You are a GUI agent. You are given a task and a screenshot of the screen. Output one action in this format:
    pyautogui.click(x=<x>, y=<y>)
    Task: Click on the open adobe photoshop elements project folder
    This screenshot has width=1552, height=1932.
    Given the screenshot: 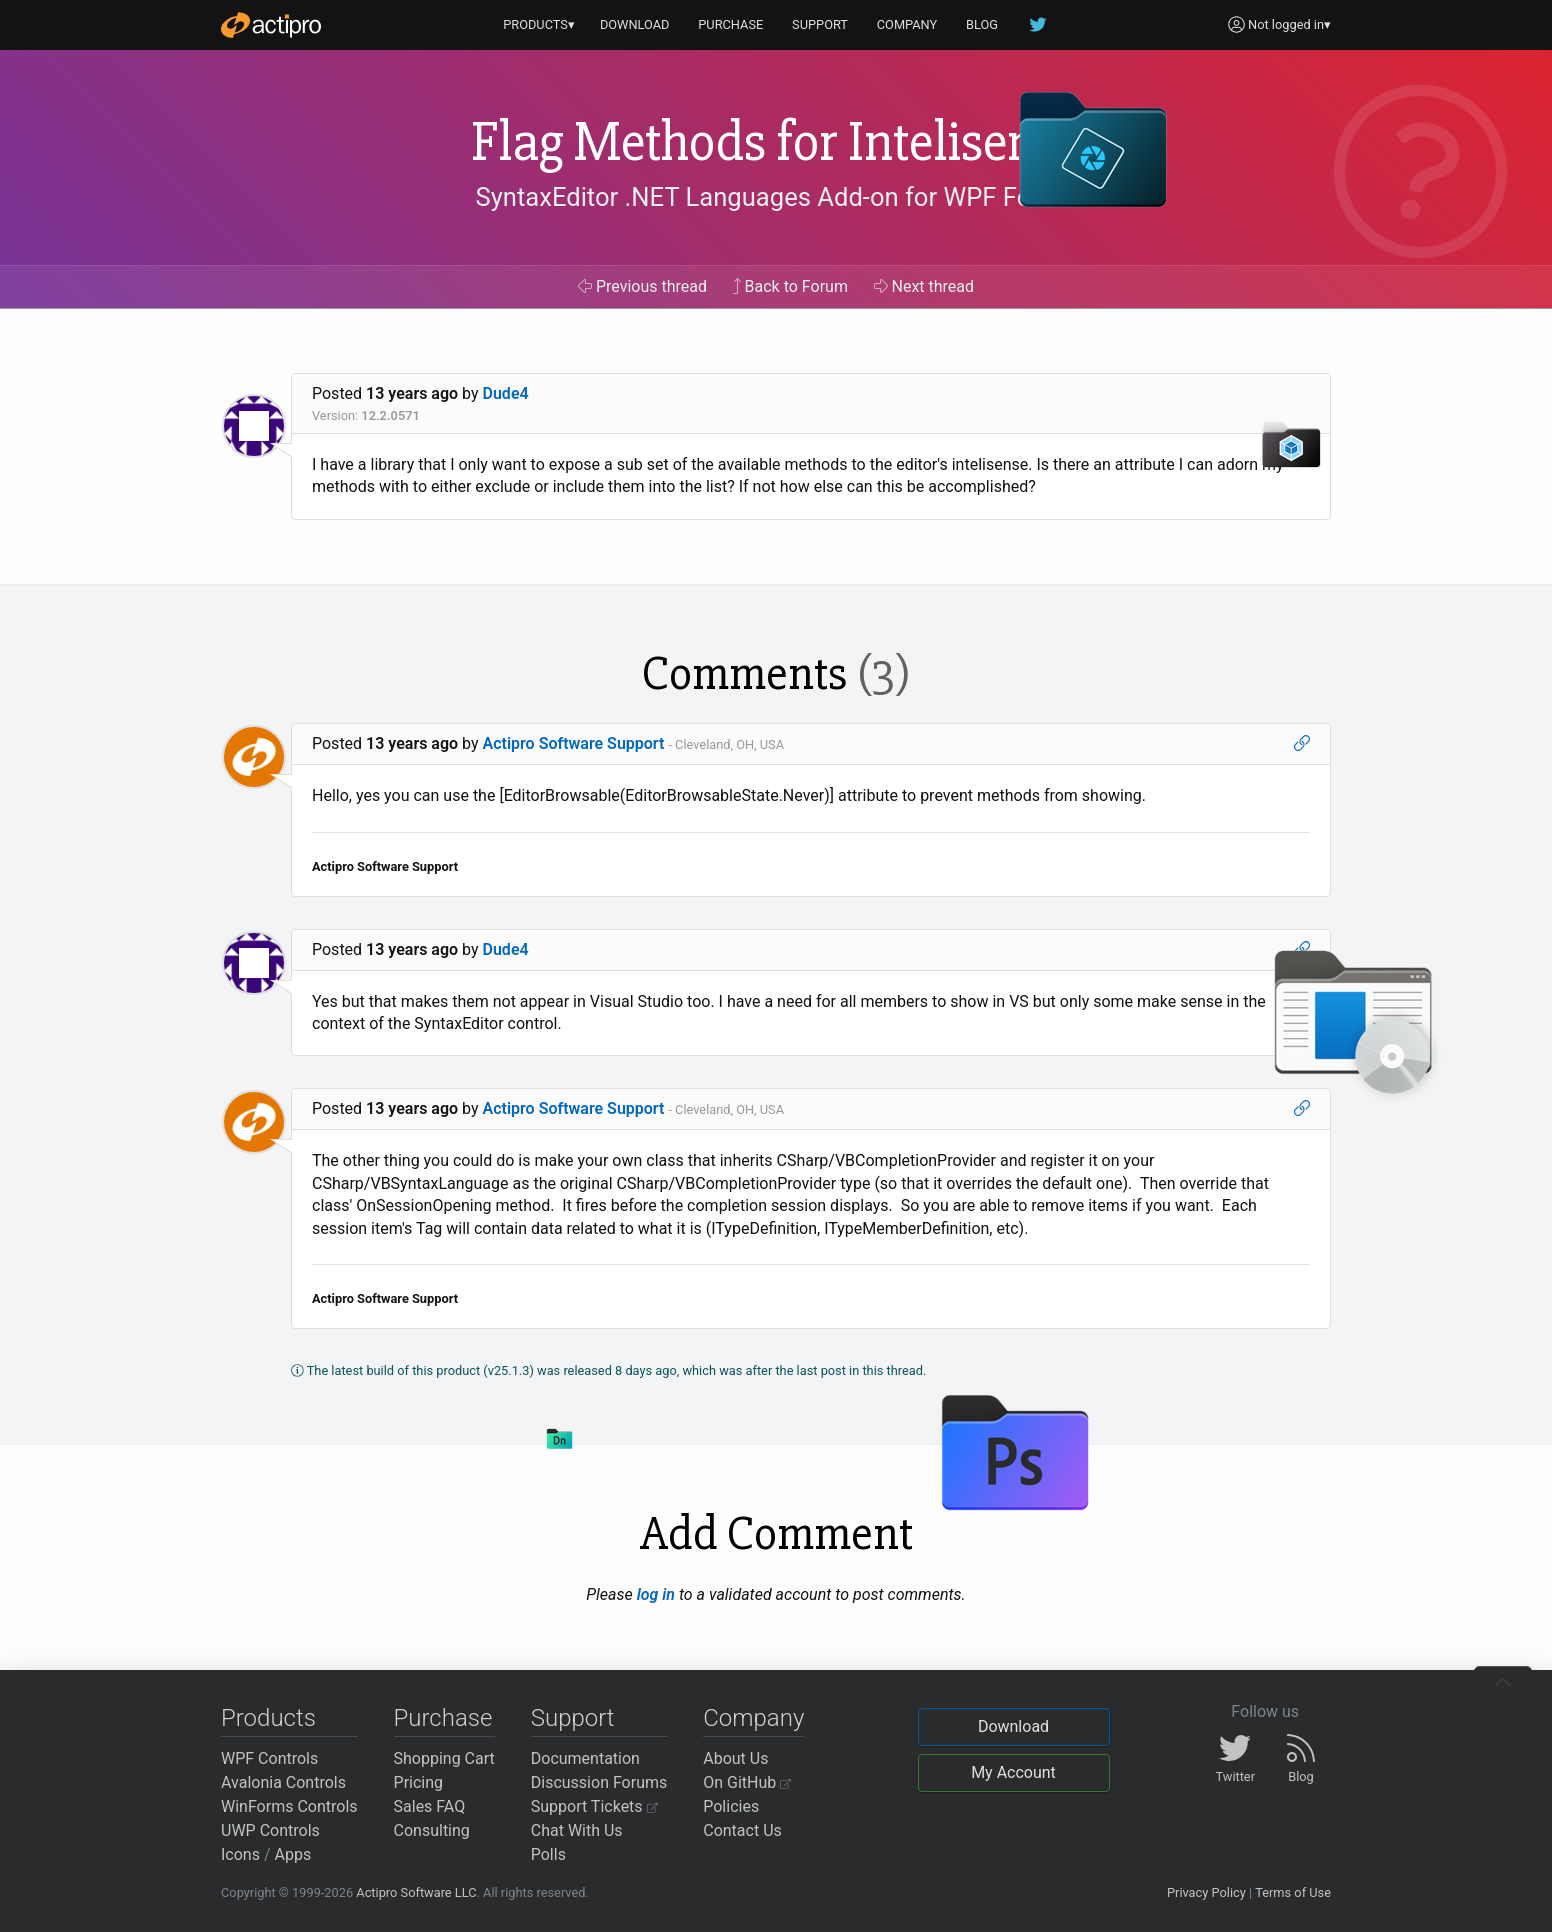 What is the action you would take?
    pyautogui.click(x=1092, y=153)
    